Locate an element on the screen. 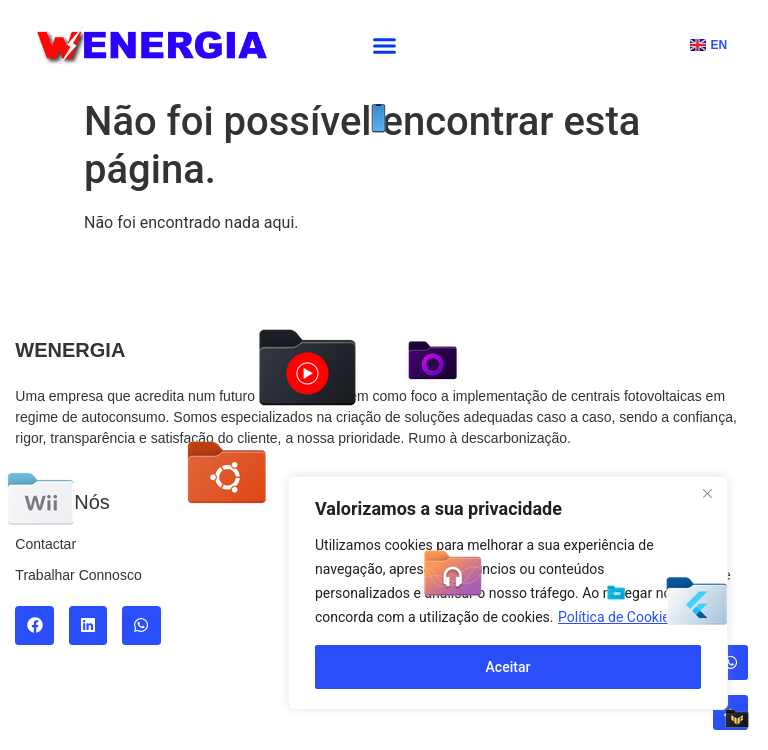  open GOG Galaxy game library folder is located at coordinates (432, 361).